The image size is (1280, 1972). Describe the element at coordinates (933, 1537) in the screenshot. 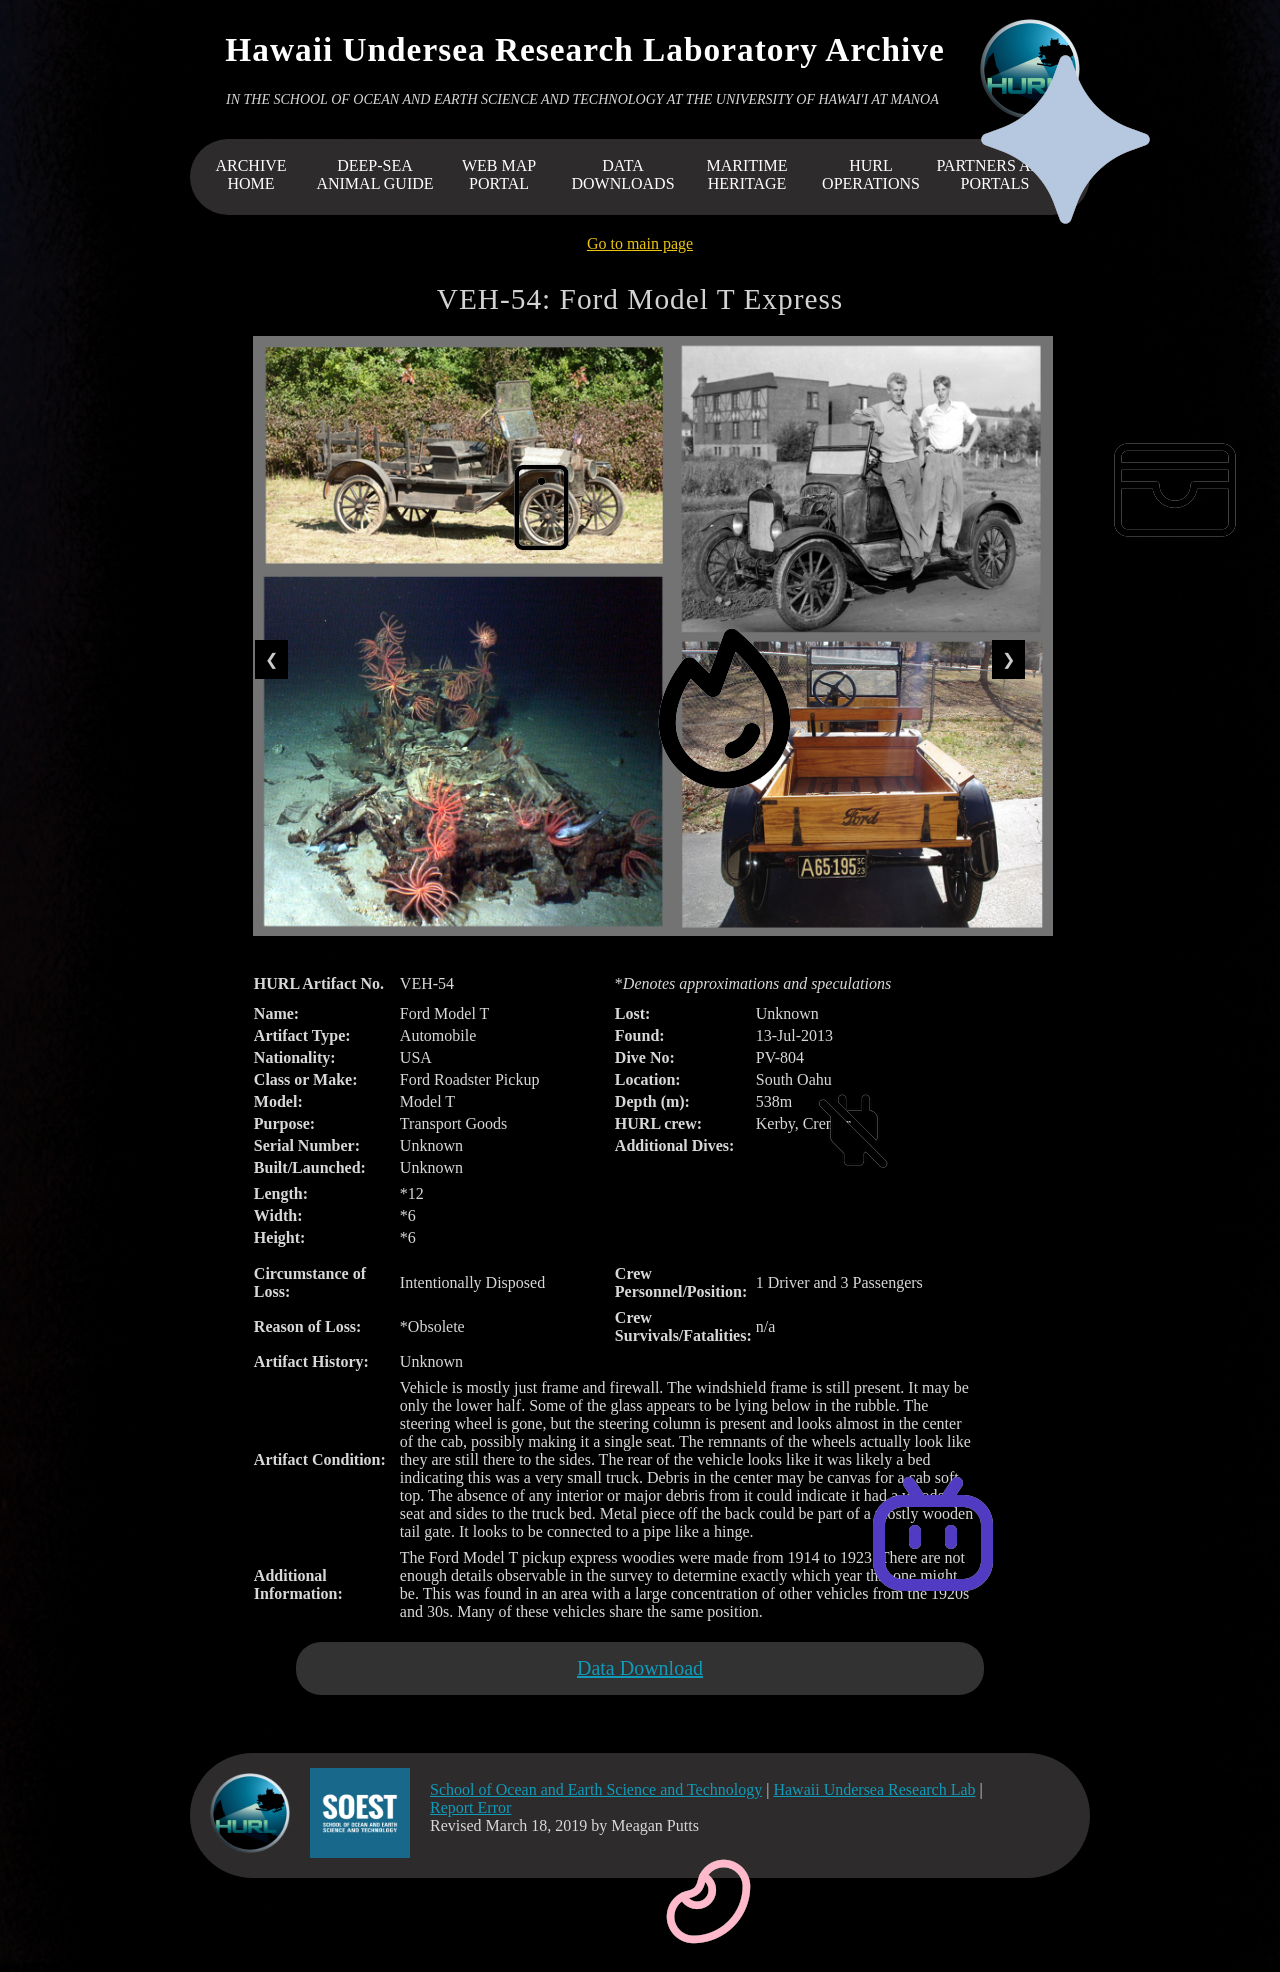

I see `open bilibili video streaming app` at that location.